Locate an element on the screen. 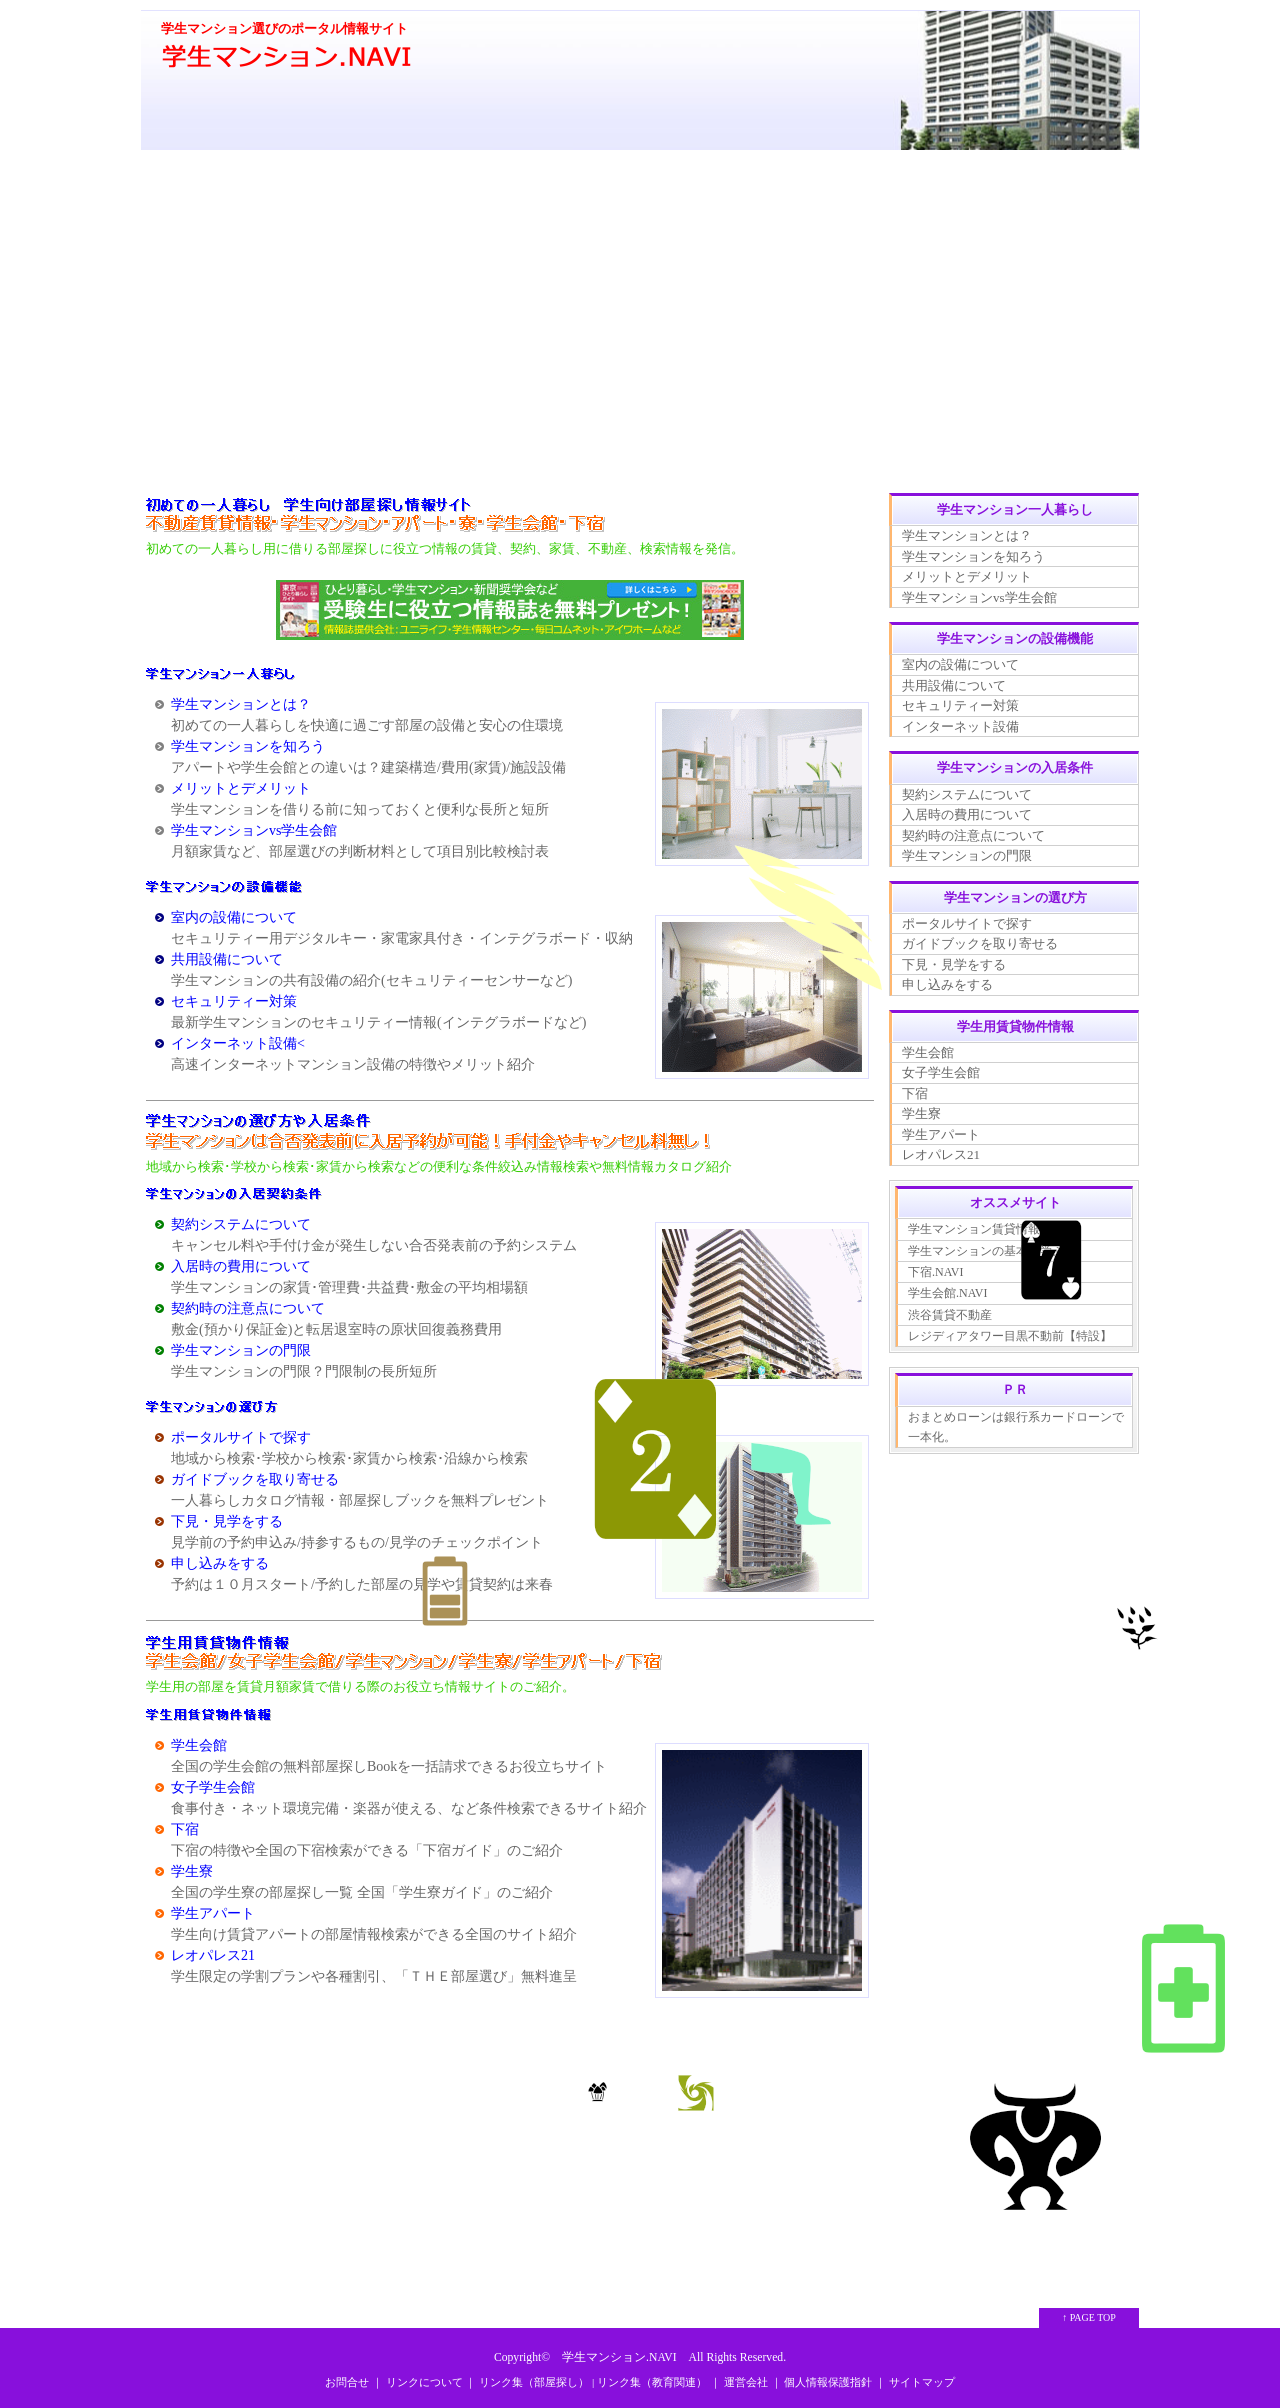 Image resolution: width=1280 pixels, height=2408 pixels. access foraging or nature-related content is located at coordinates (597, 2091).